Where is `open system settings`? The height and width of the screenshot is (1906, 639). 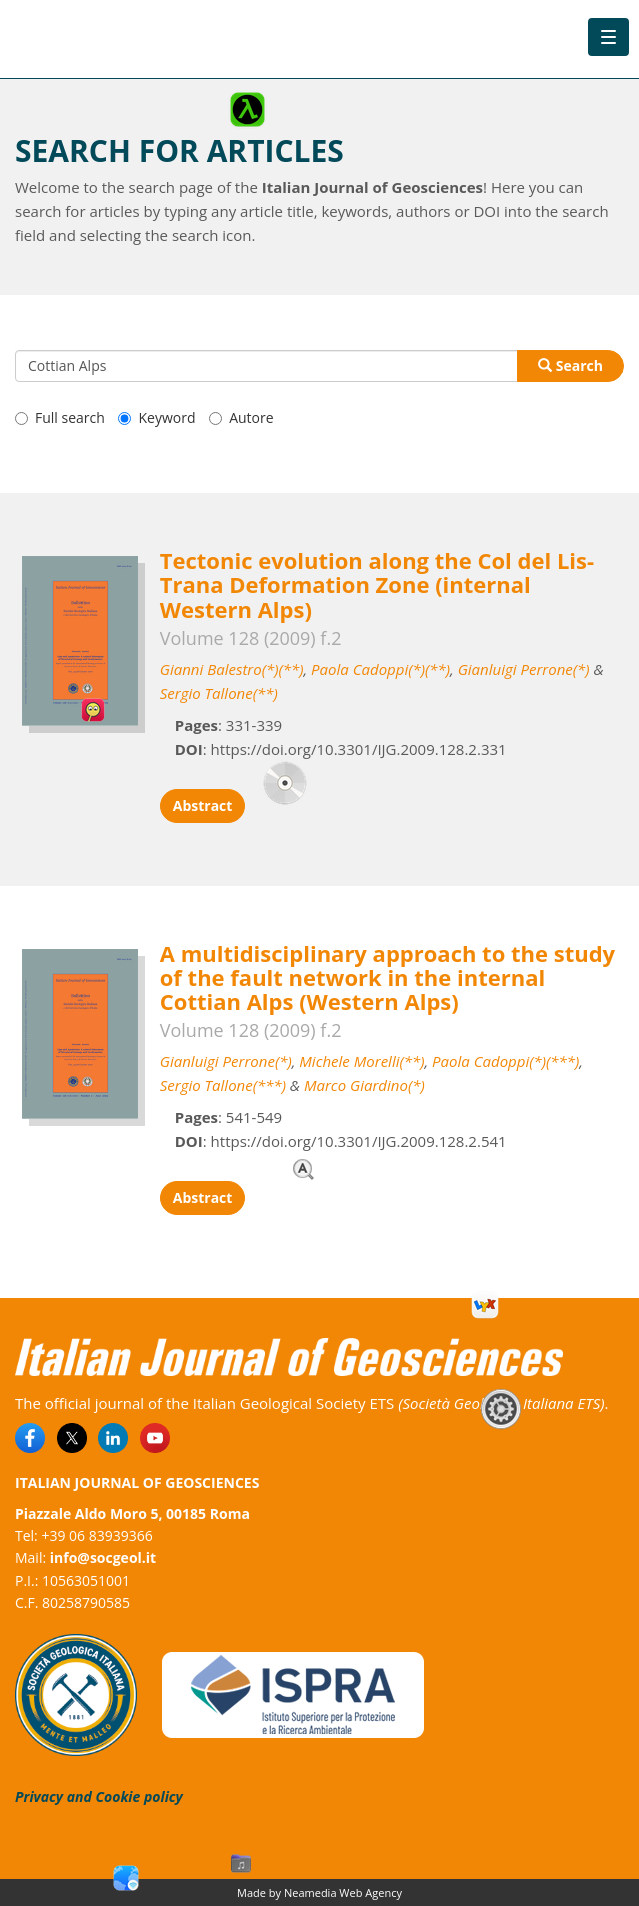 open system settings is located at coordinates (501, 1409).